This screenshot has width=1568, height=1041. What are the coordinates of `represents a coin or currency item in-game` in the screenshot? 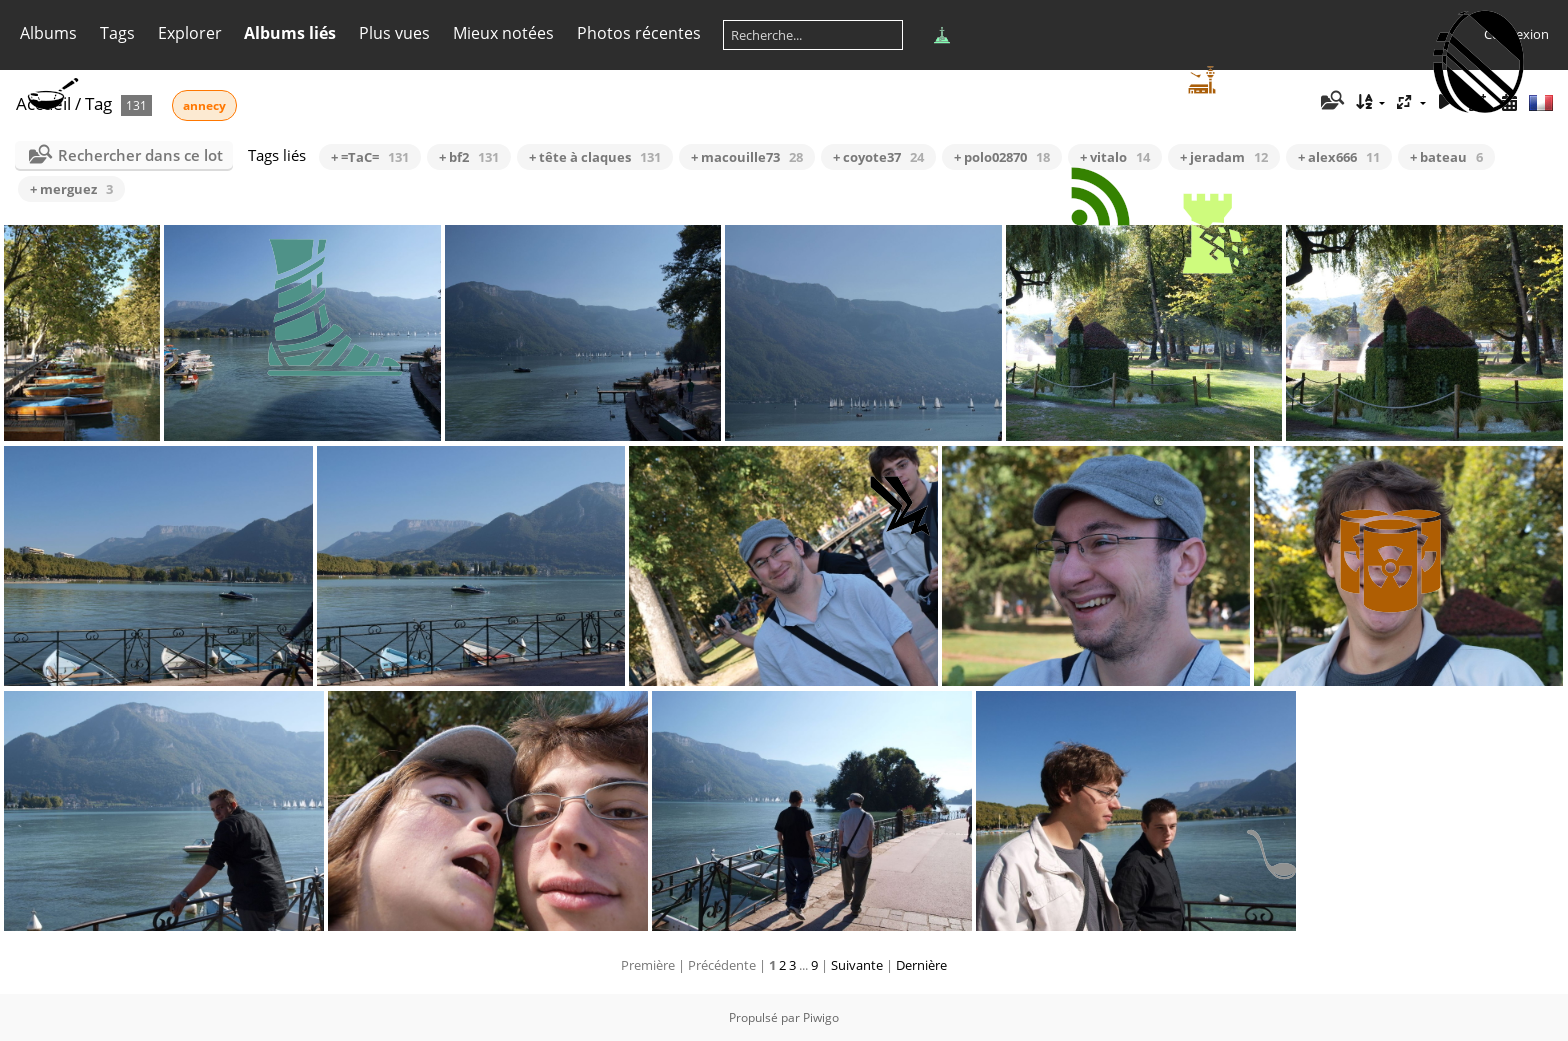 It's located at (1480, 62).